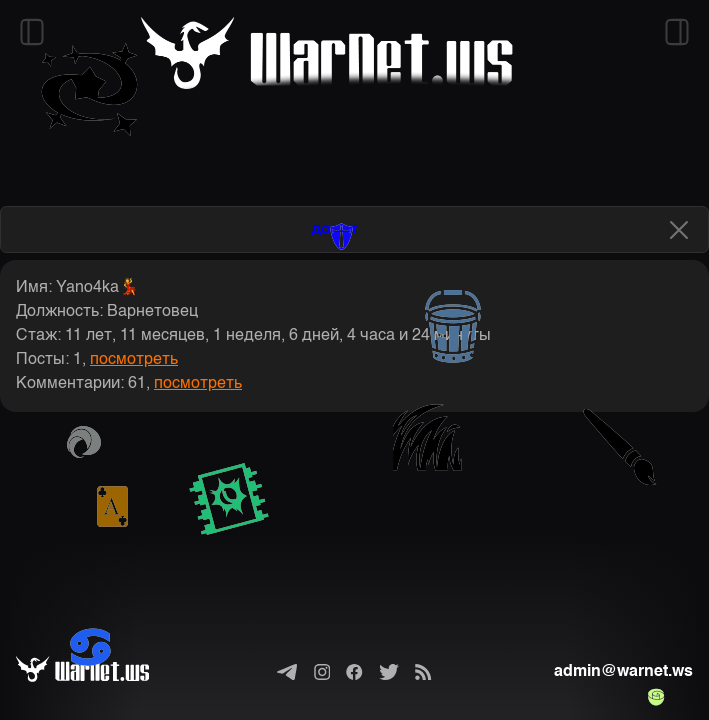 This screenshot has width=709, height=720. Describe the element at coordinates (229, 499) in the screenshot. I see `indicates CPU or processor damage` at that location.